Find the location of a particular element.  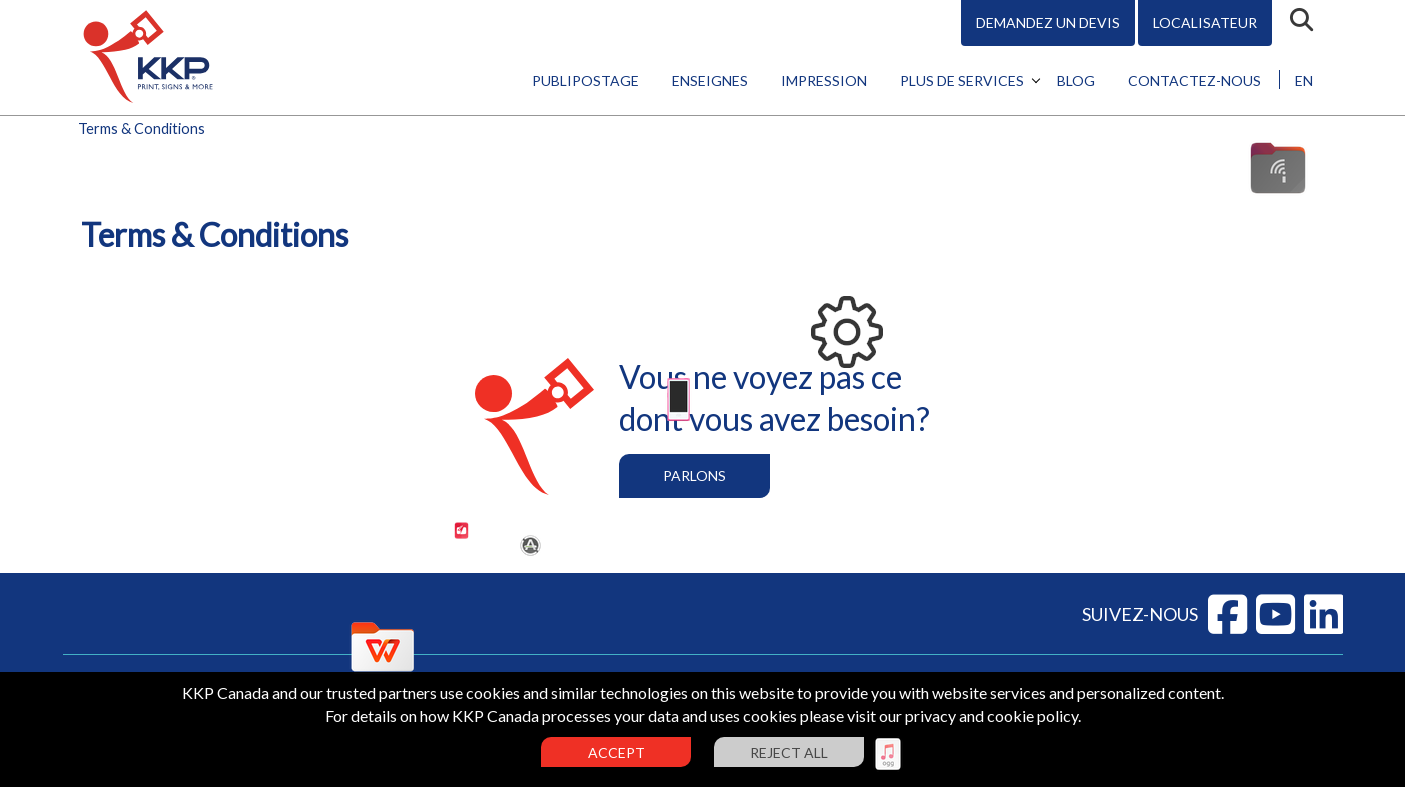

open WPS Office documents folder is located at coordinates (382, 648).